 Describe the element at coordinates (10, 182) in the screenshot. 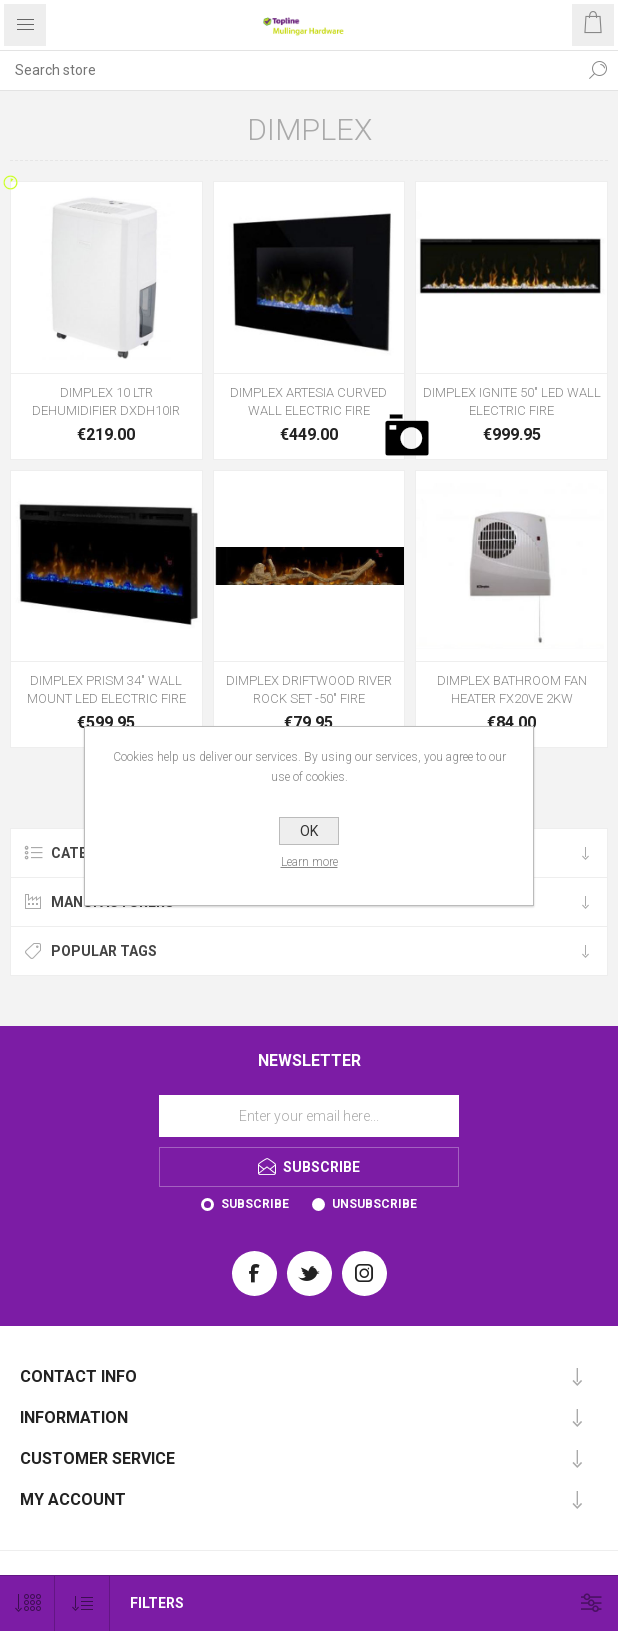

I see `indicates 25% progress or completion status` at that location.